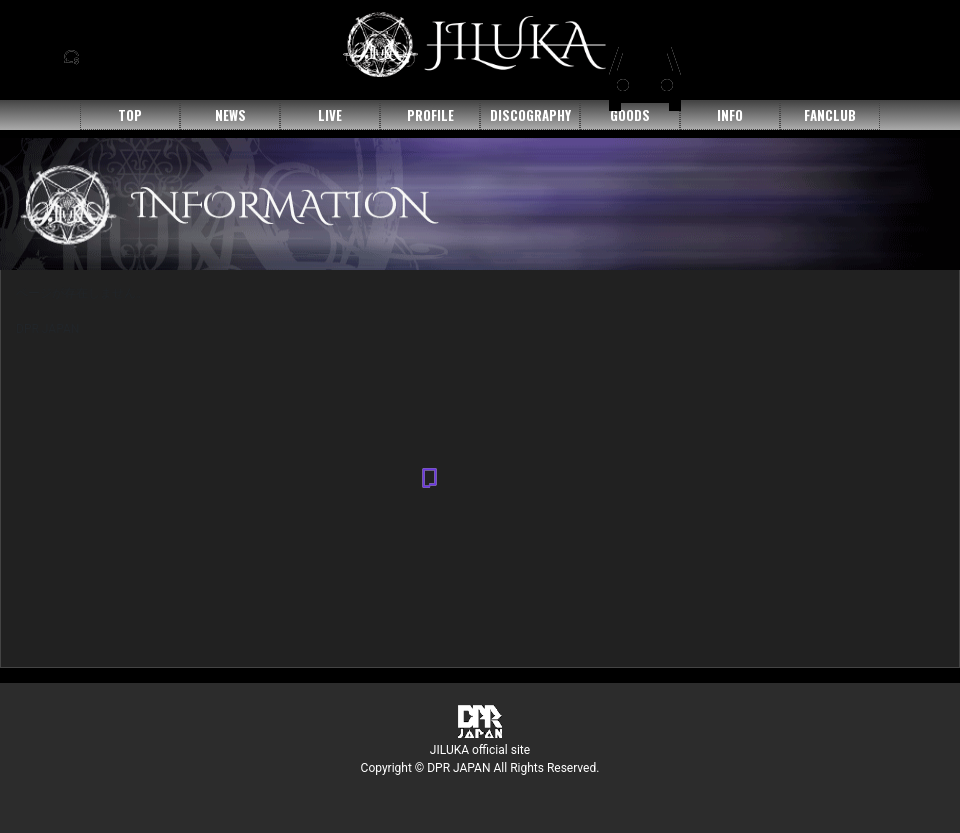 Image resolution: width=960 pixels, height=833 pixels. I want to click on send or receive payment messages, so click(71, 56).